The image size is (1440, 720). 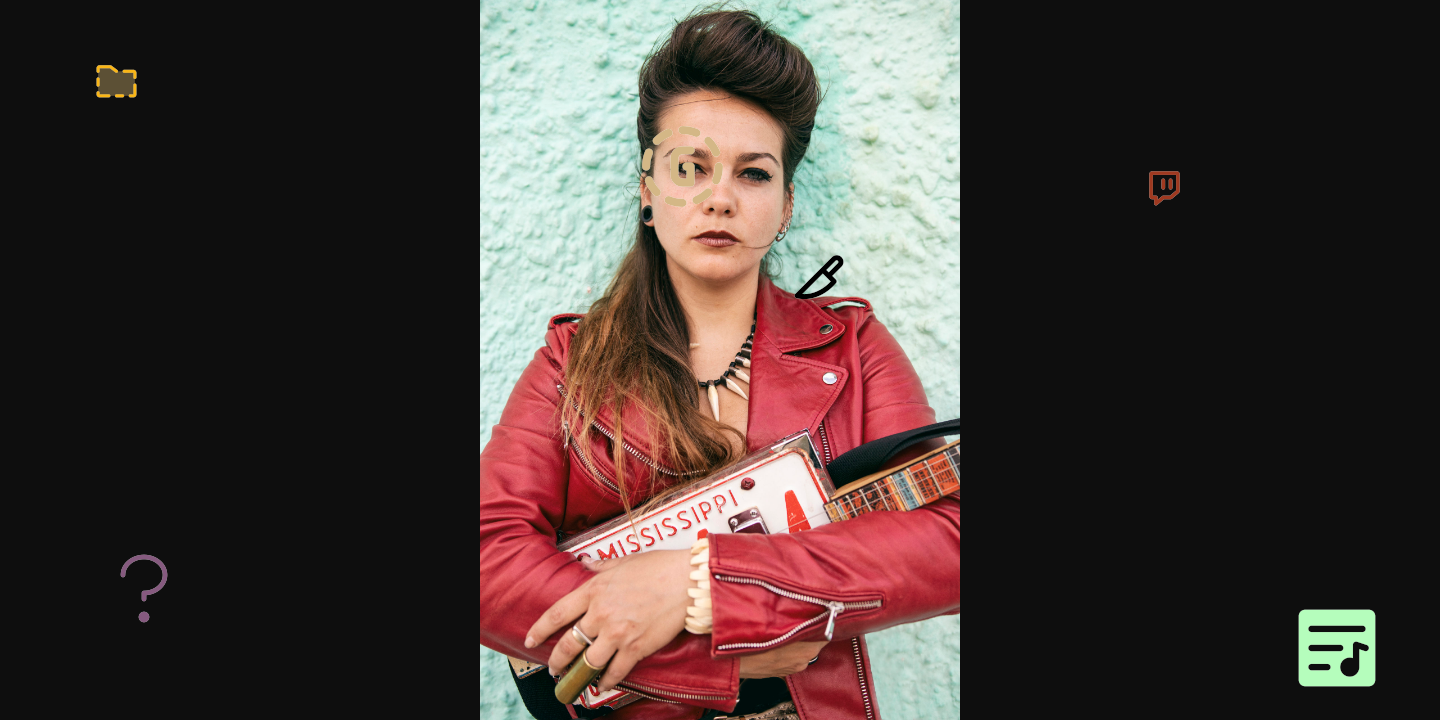 I want to click on indicates a pending or in-progress Google connection, so click(x=682, y=166).